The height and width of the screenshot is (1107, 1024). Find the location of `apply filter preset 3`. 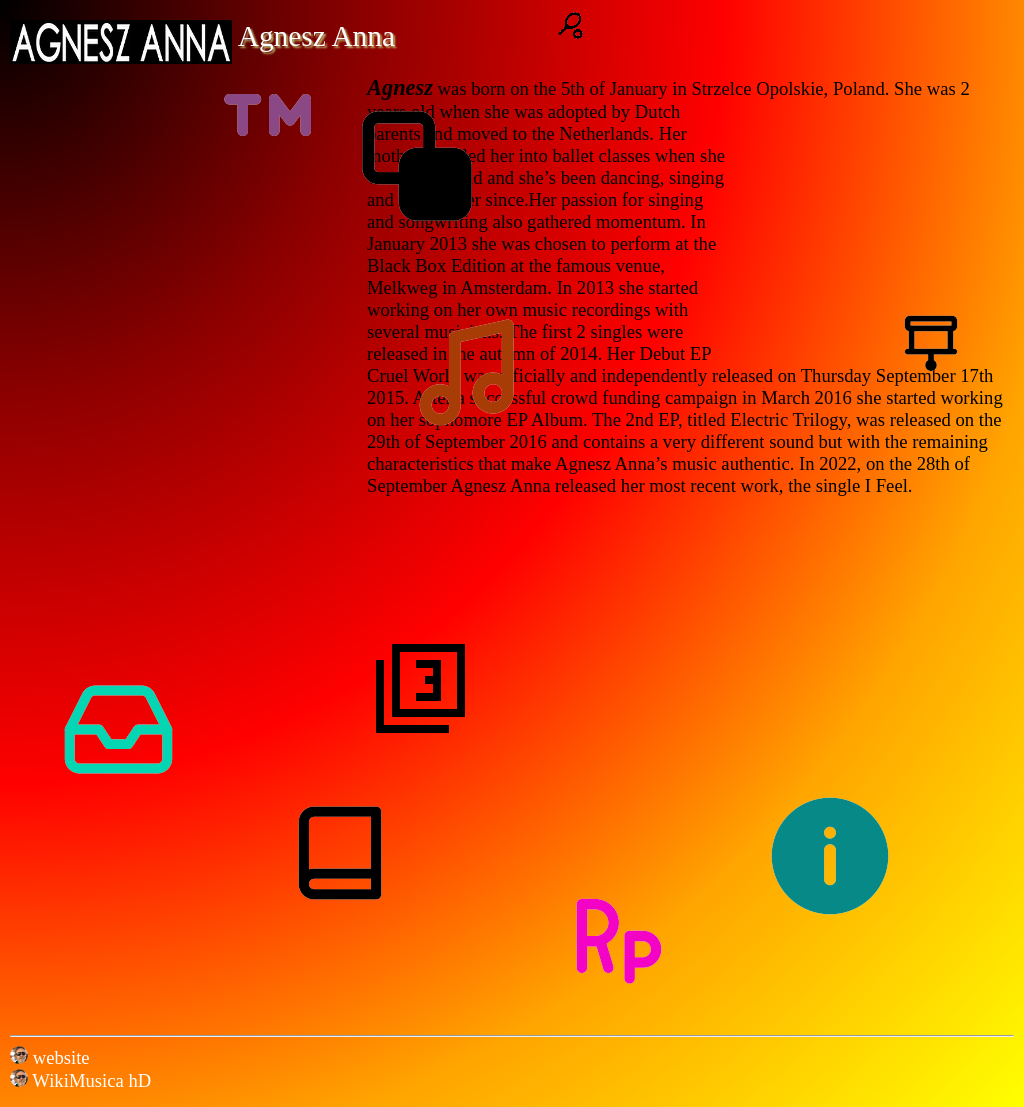

apply filter preset 3 is located at coordinates (420, 688).